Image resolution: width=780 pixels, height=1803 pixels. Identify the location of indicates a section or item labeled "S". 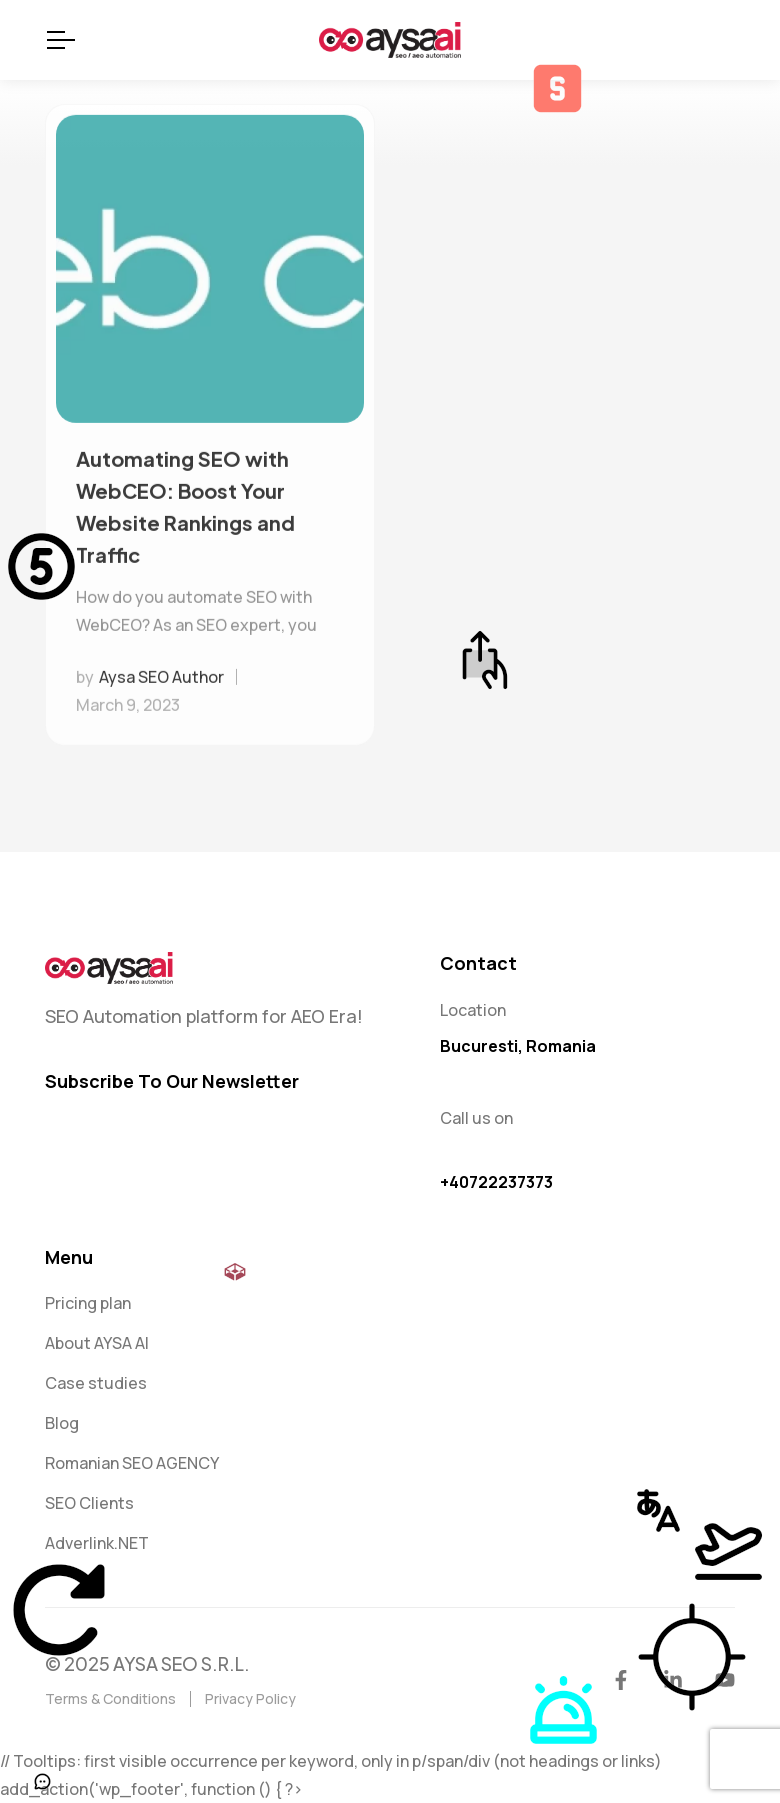
(557, 88).